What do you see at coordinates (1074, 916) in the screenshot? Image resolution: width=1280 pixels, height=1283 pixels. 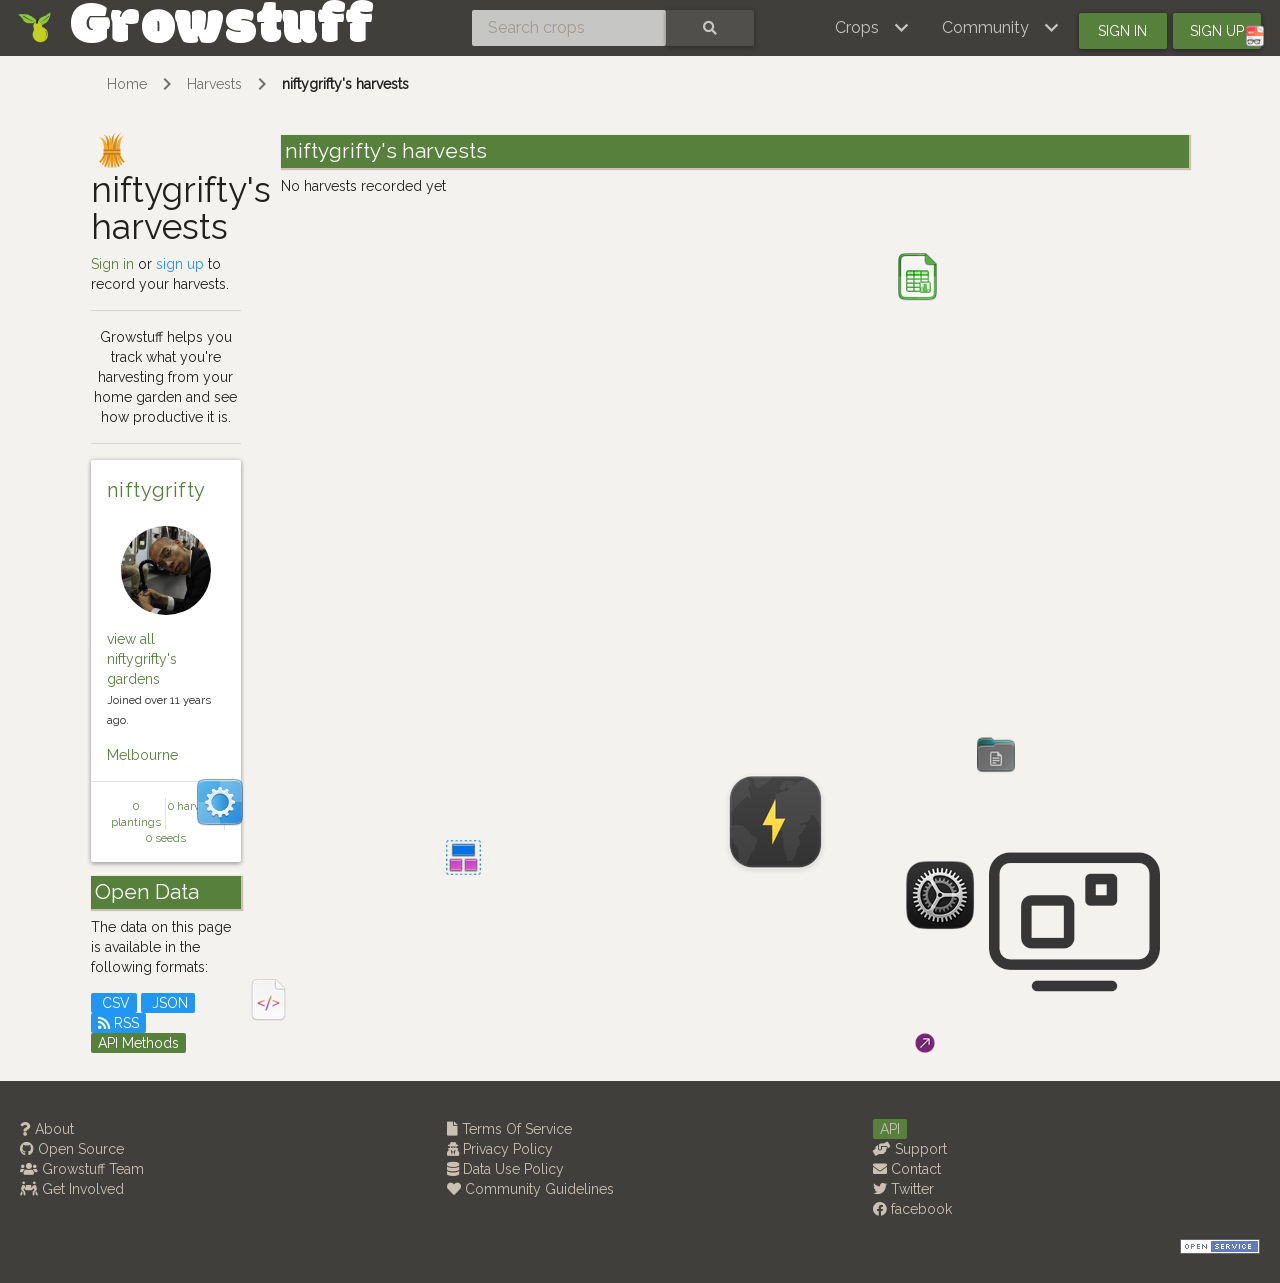 I see `access remote desktop settings` at bounding box center [1074, 916].